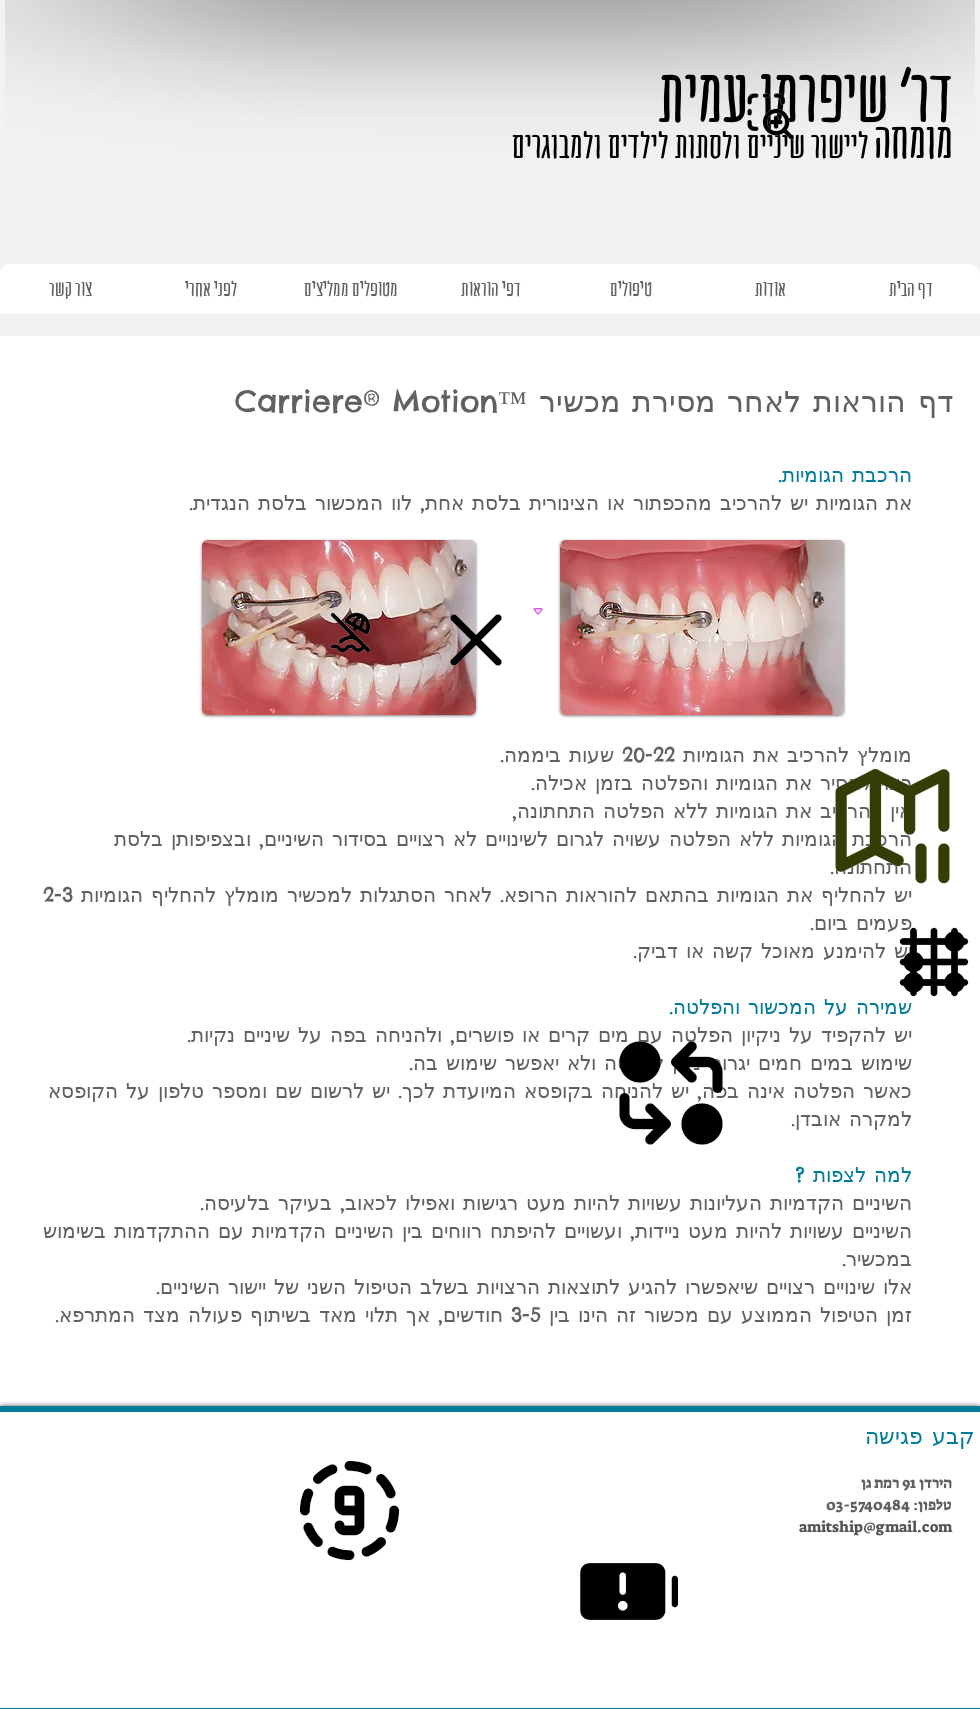  Describe the element at coordinates (892, 820) in the screenshot. I see `pause map navigation or tracking` at that location.